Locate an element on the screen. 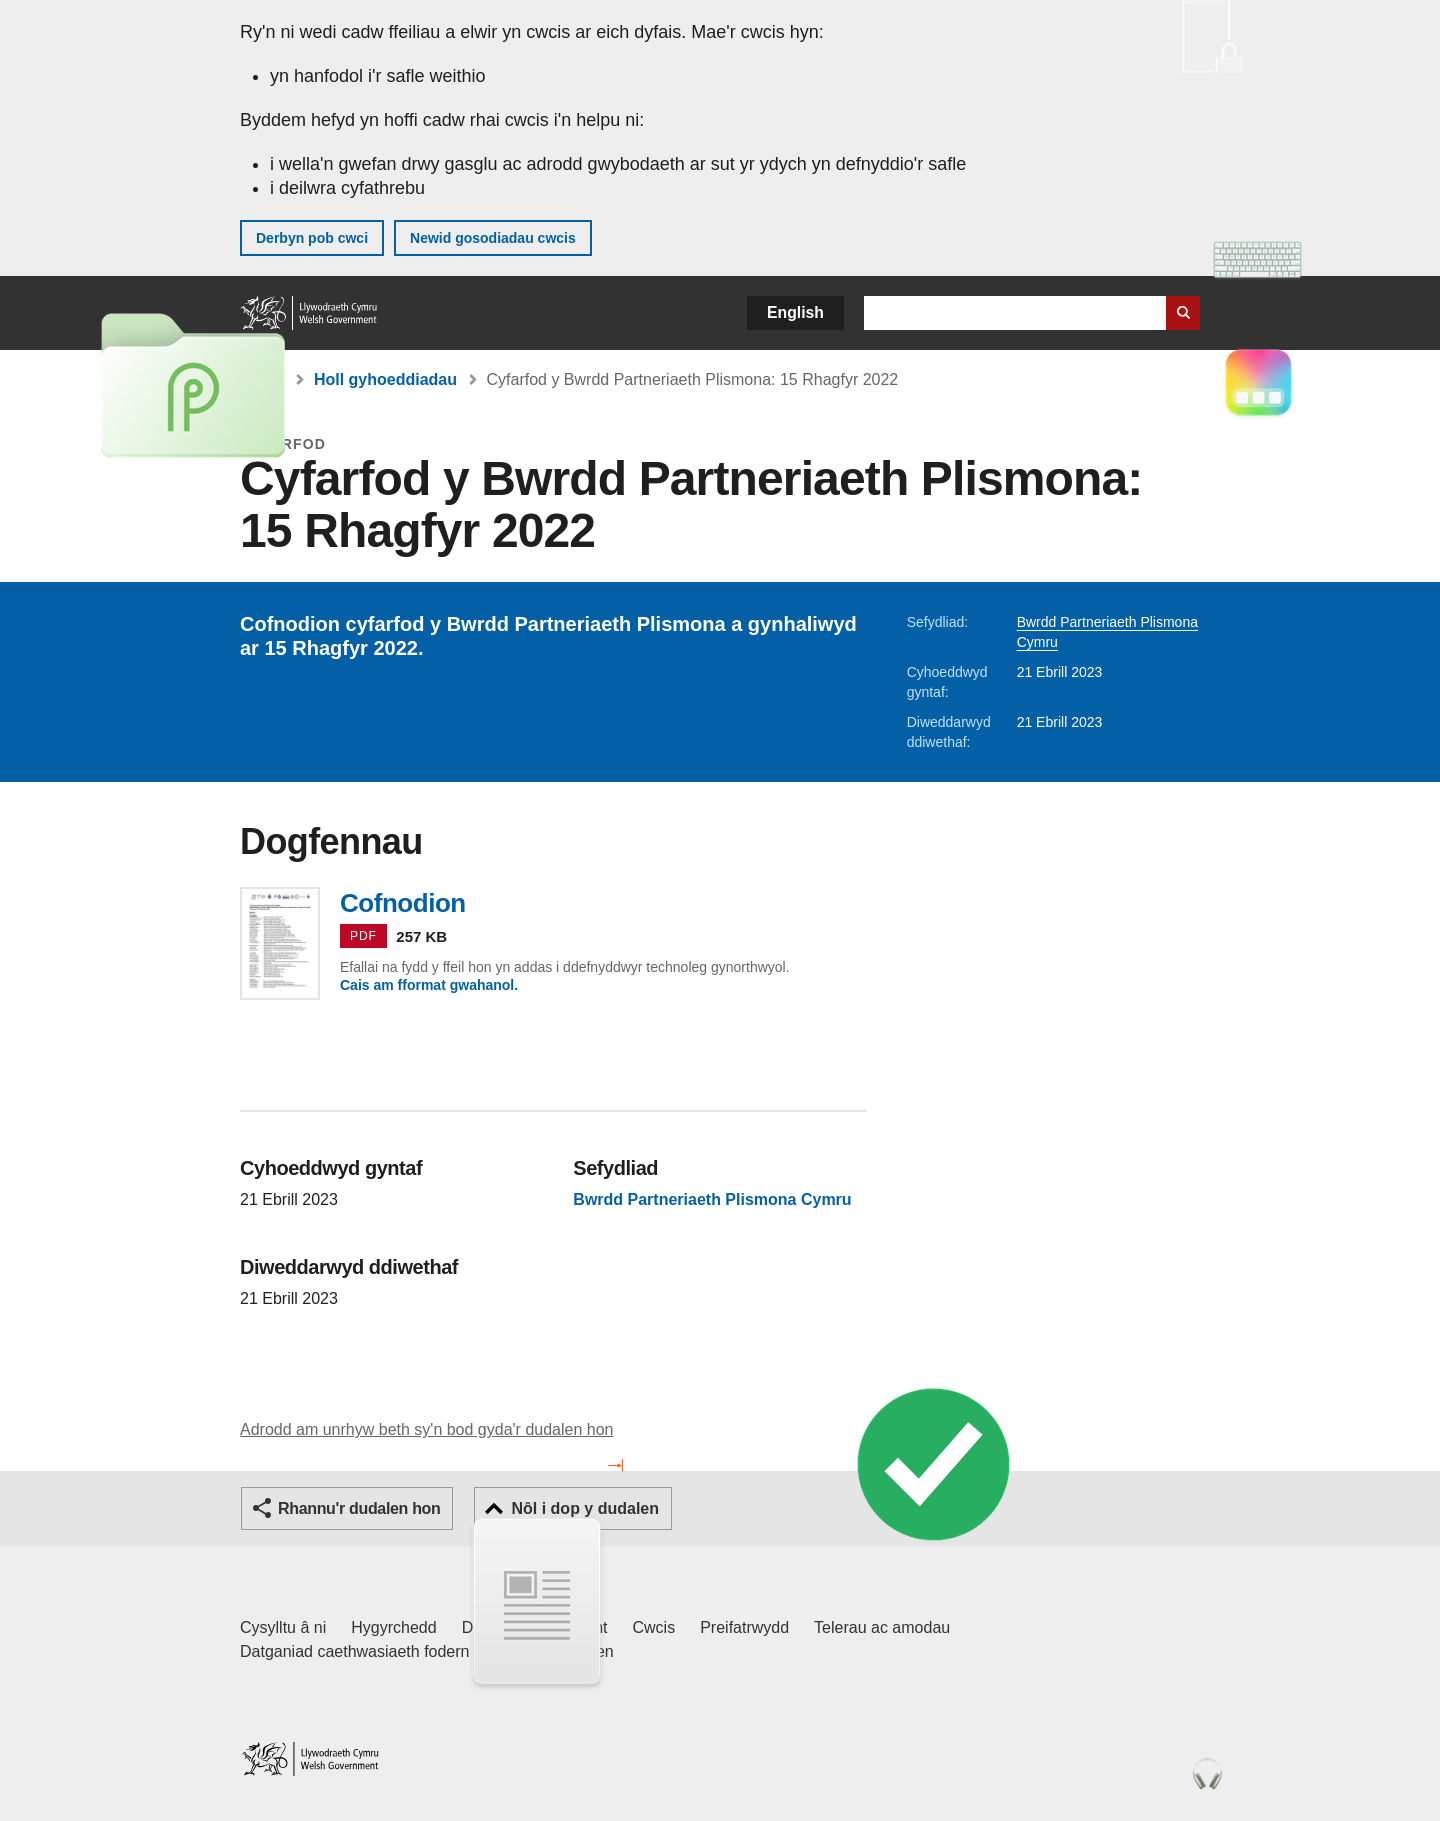 The image size is (1440, 1821). go to the last item or page is located at coordinates (615, 1465).